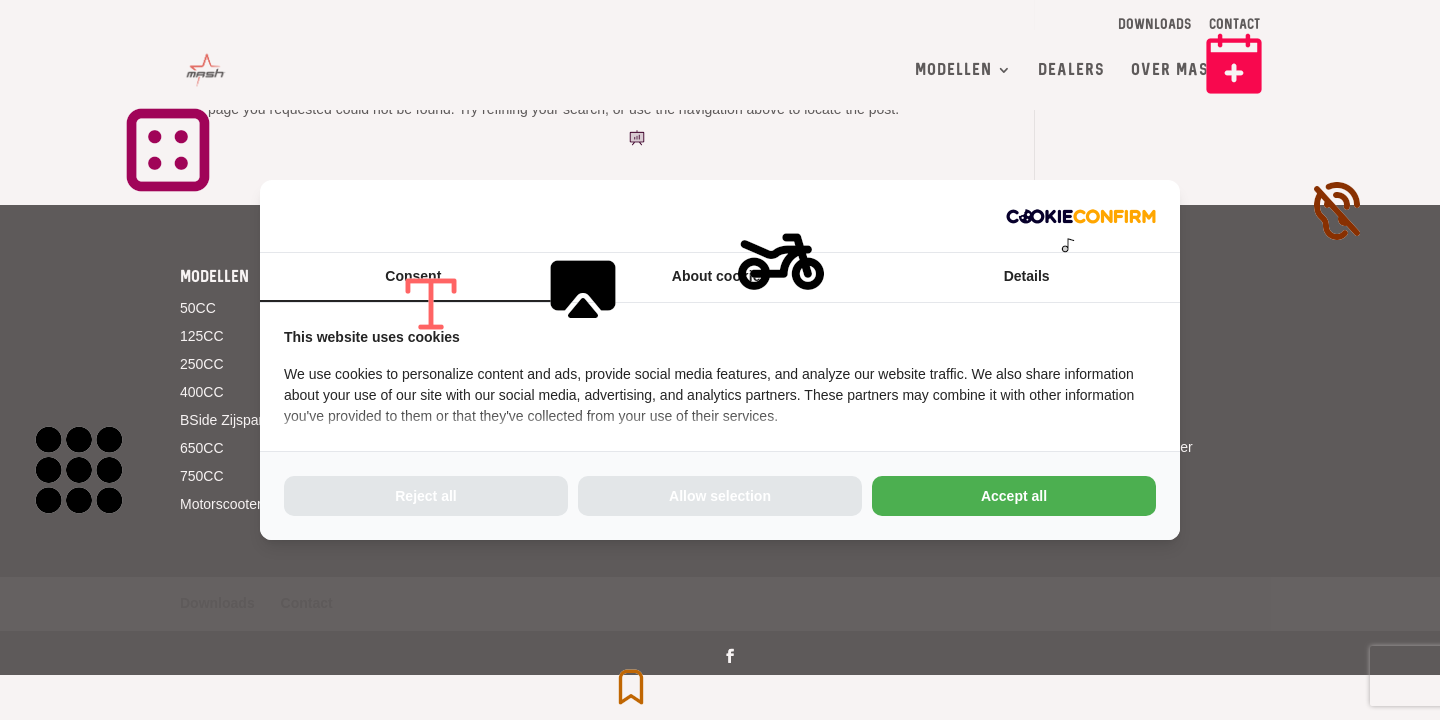  I want to click on save this item for later, so click(631, 687).